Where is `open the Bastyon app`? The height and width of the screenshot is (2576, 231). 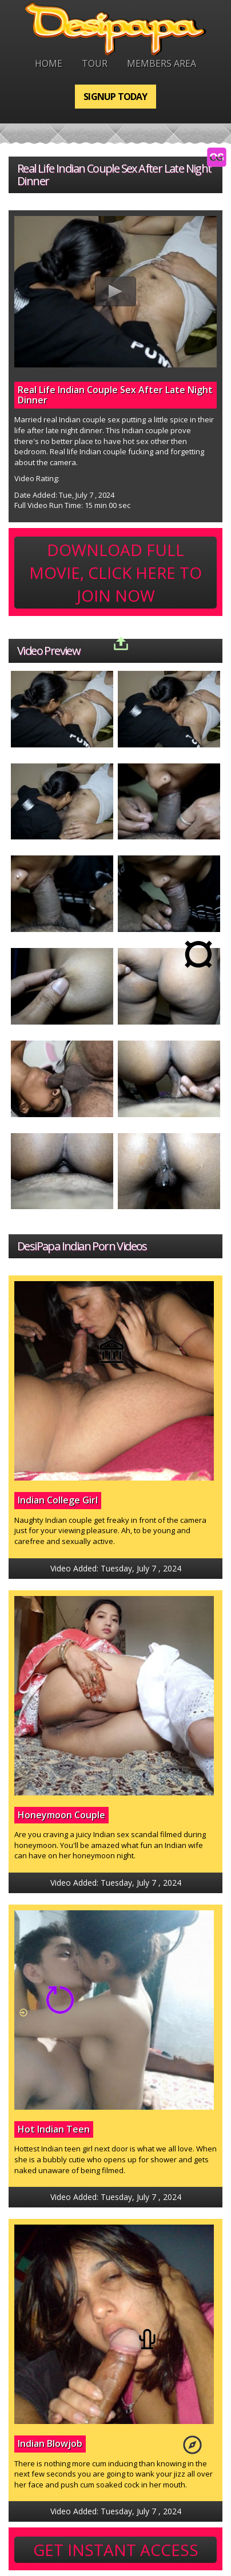 open the Bastyon app is located at coordinates (198, 954).